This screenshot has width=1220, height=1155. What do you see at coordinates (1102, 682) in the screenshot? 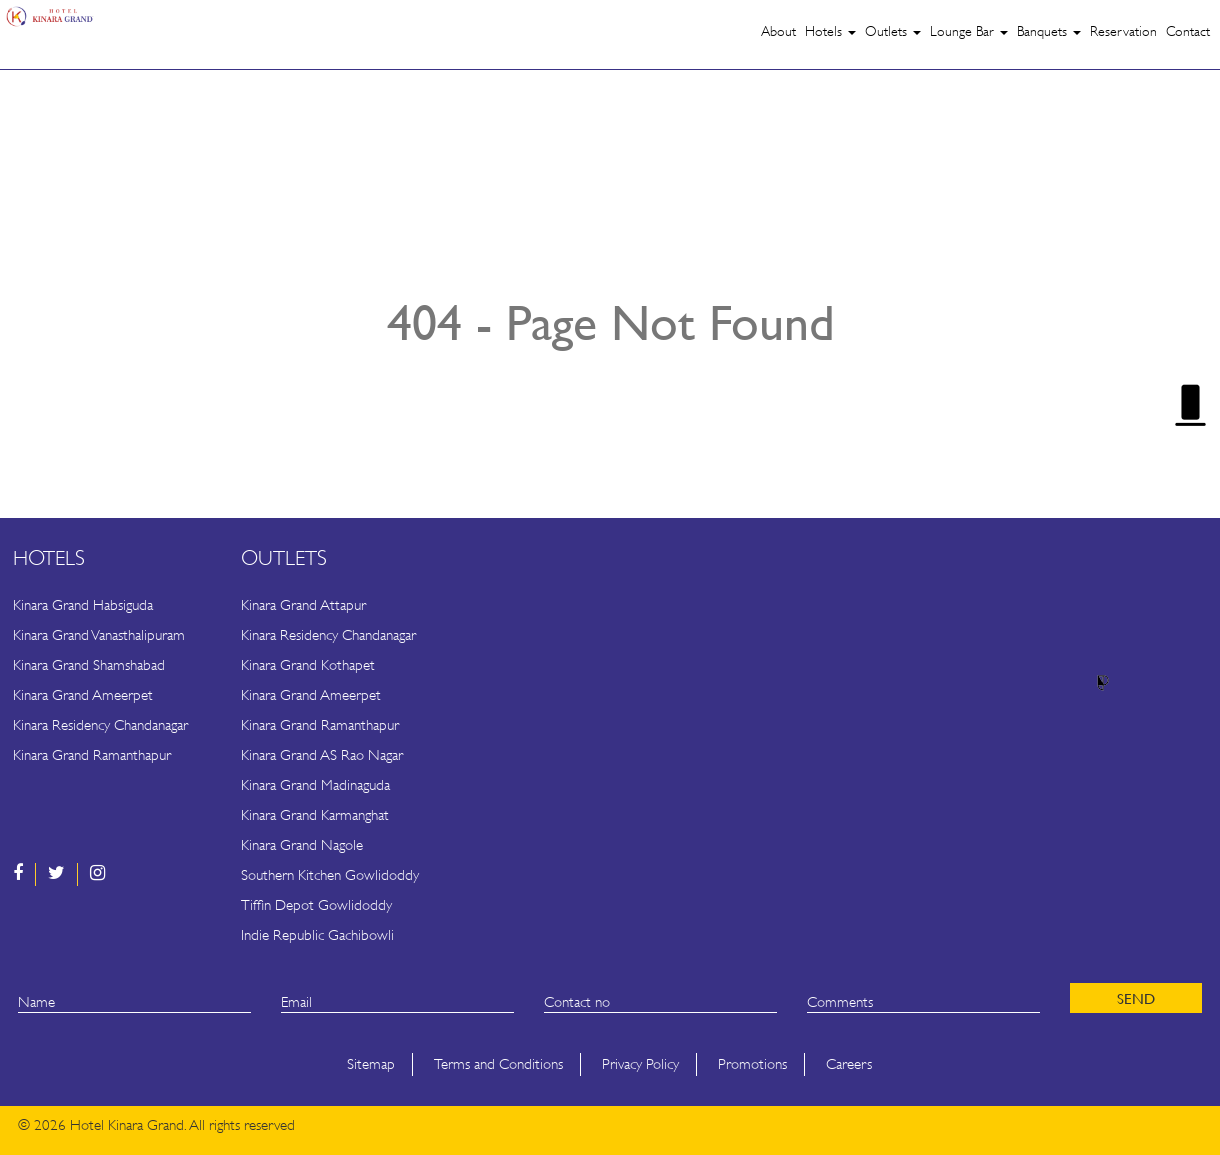
I see `phosphor icons logo` at bounding box center [1102, 682].